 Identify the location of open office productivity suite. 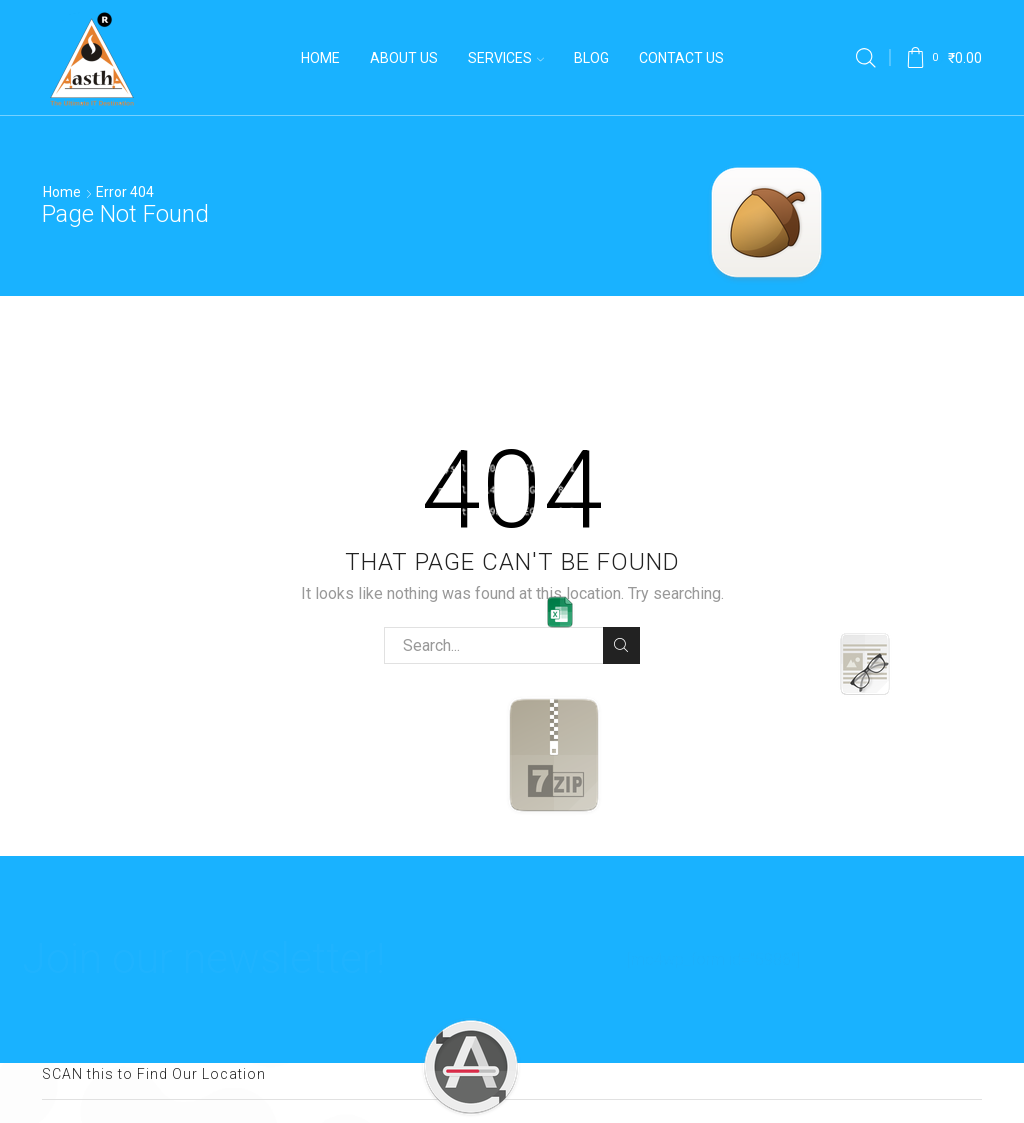
(865, 664).